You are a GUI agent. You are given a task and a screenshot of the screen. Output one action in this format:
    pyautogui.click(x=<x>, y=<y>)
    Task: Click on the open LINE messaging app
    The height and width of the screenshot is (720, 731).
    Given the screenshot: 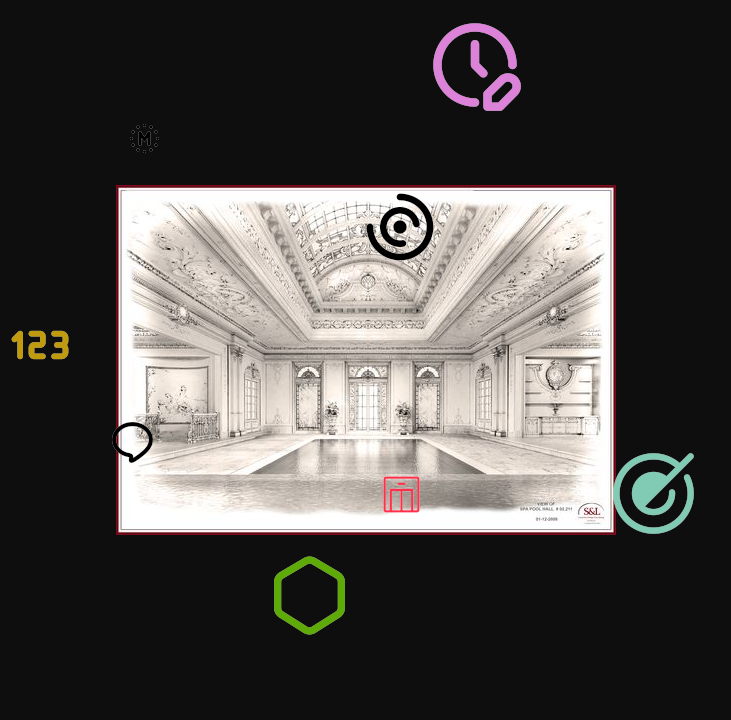 What is the action you would take?
    pyautogui.click(x=132, y=442)
    